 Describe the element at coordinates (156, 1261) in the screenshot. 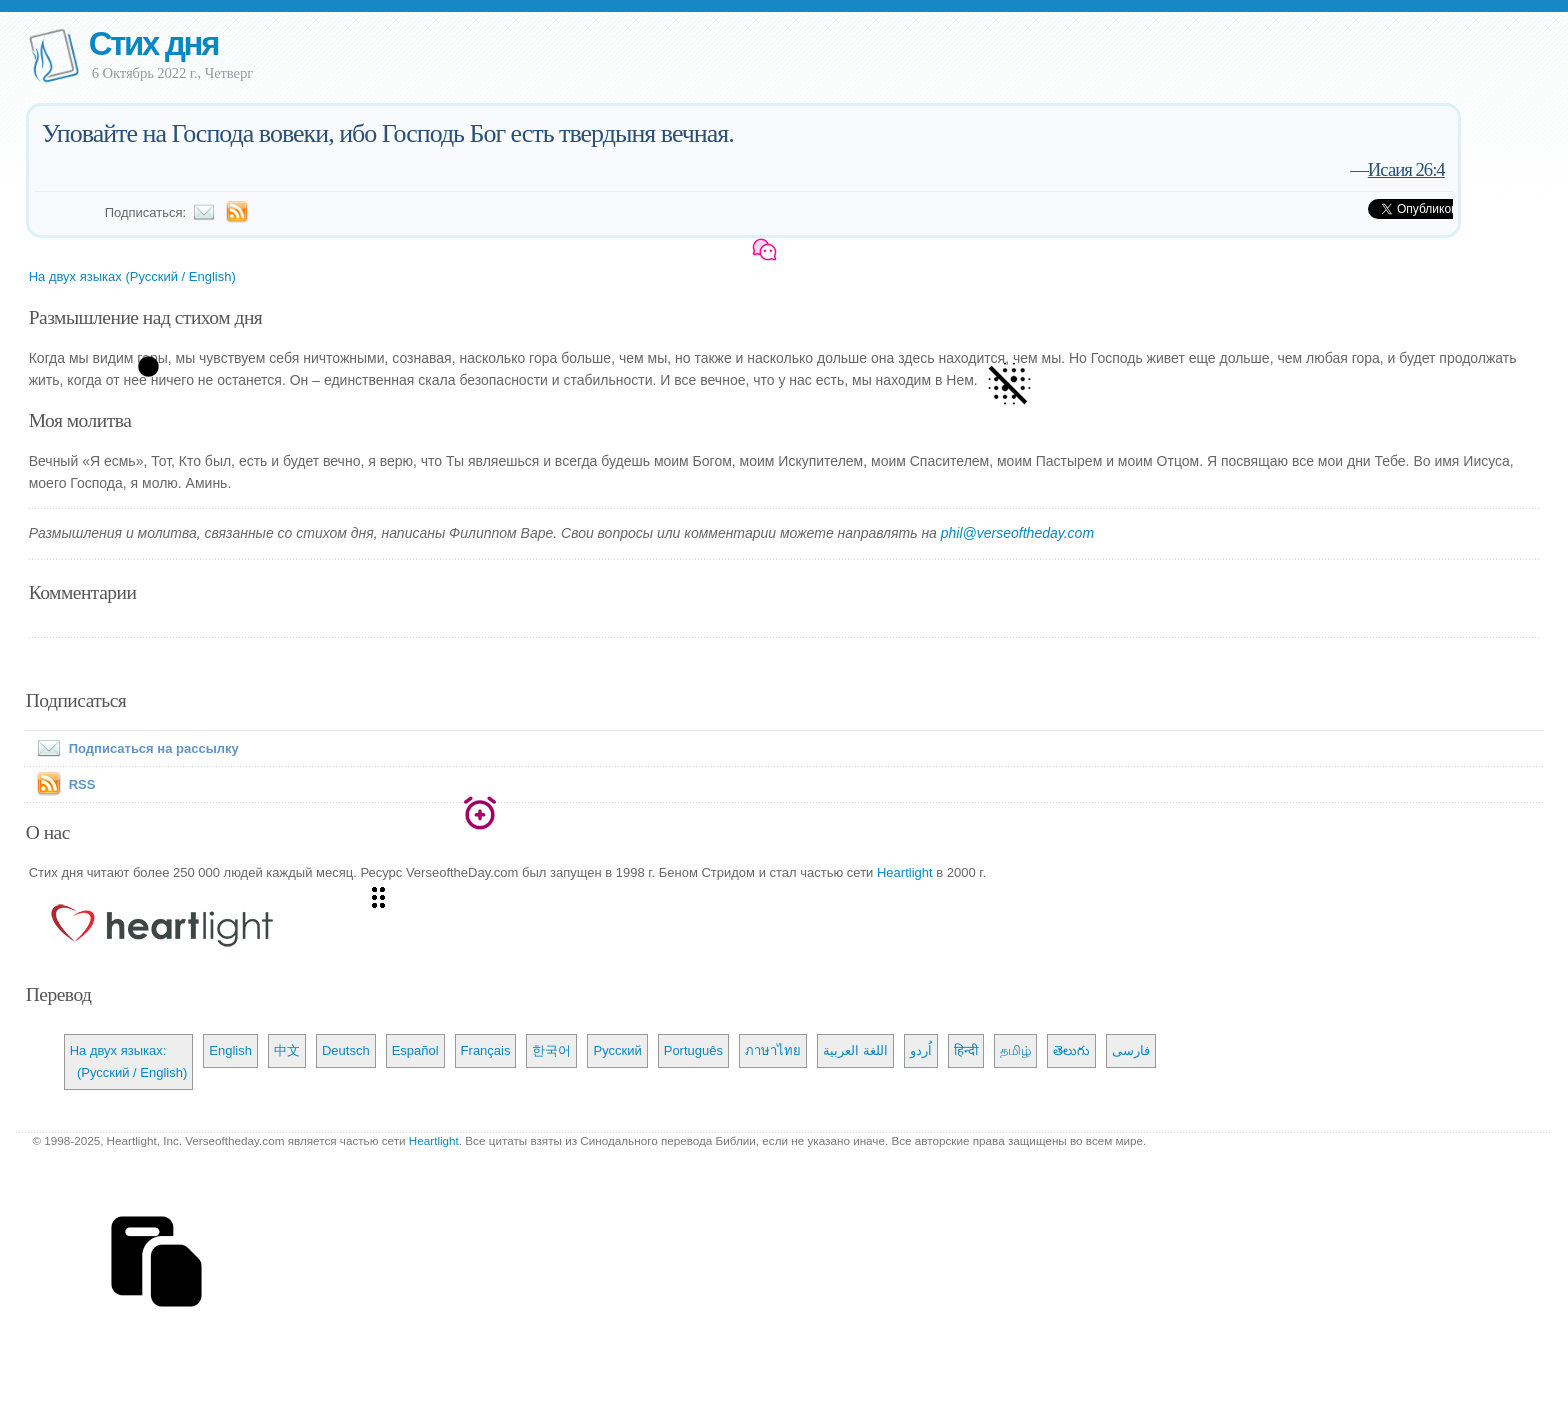

I see `paste copied content from clipboard` at that location.